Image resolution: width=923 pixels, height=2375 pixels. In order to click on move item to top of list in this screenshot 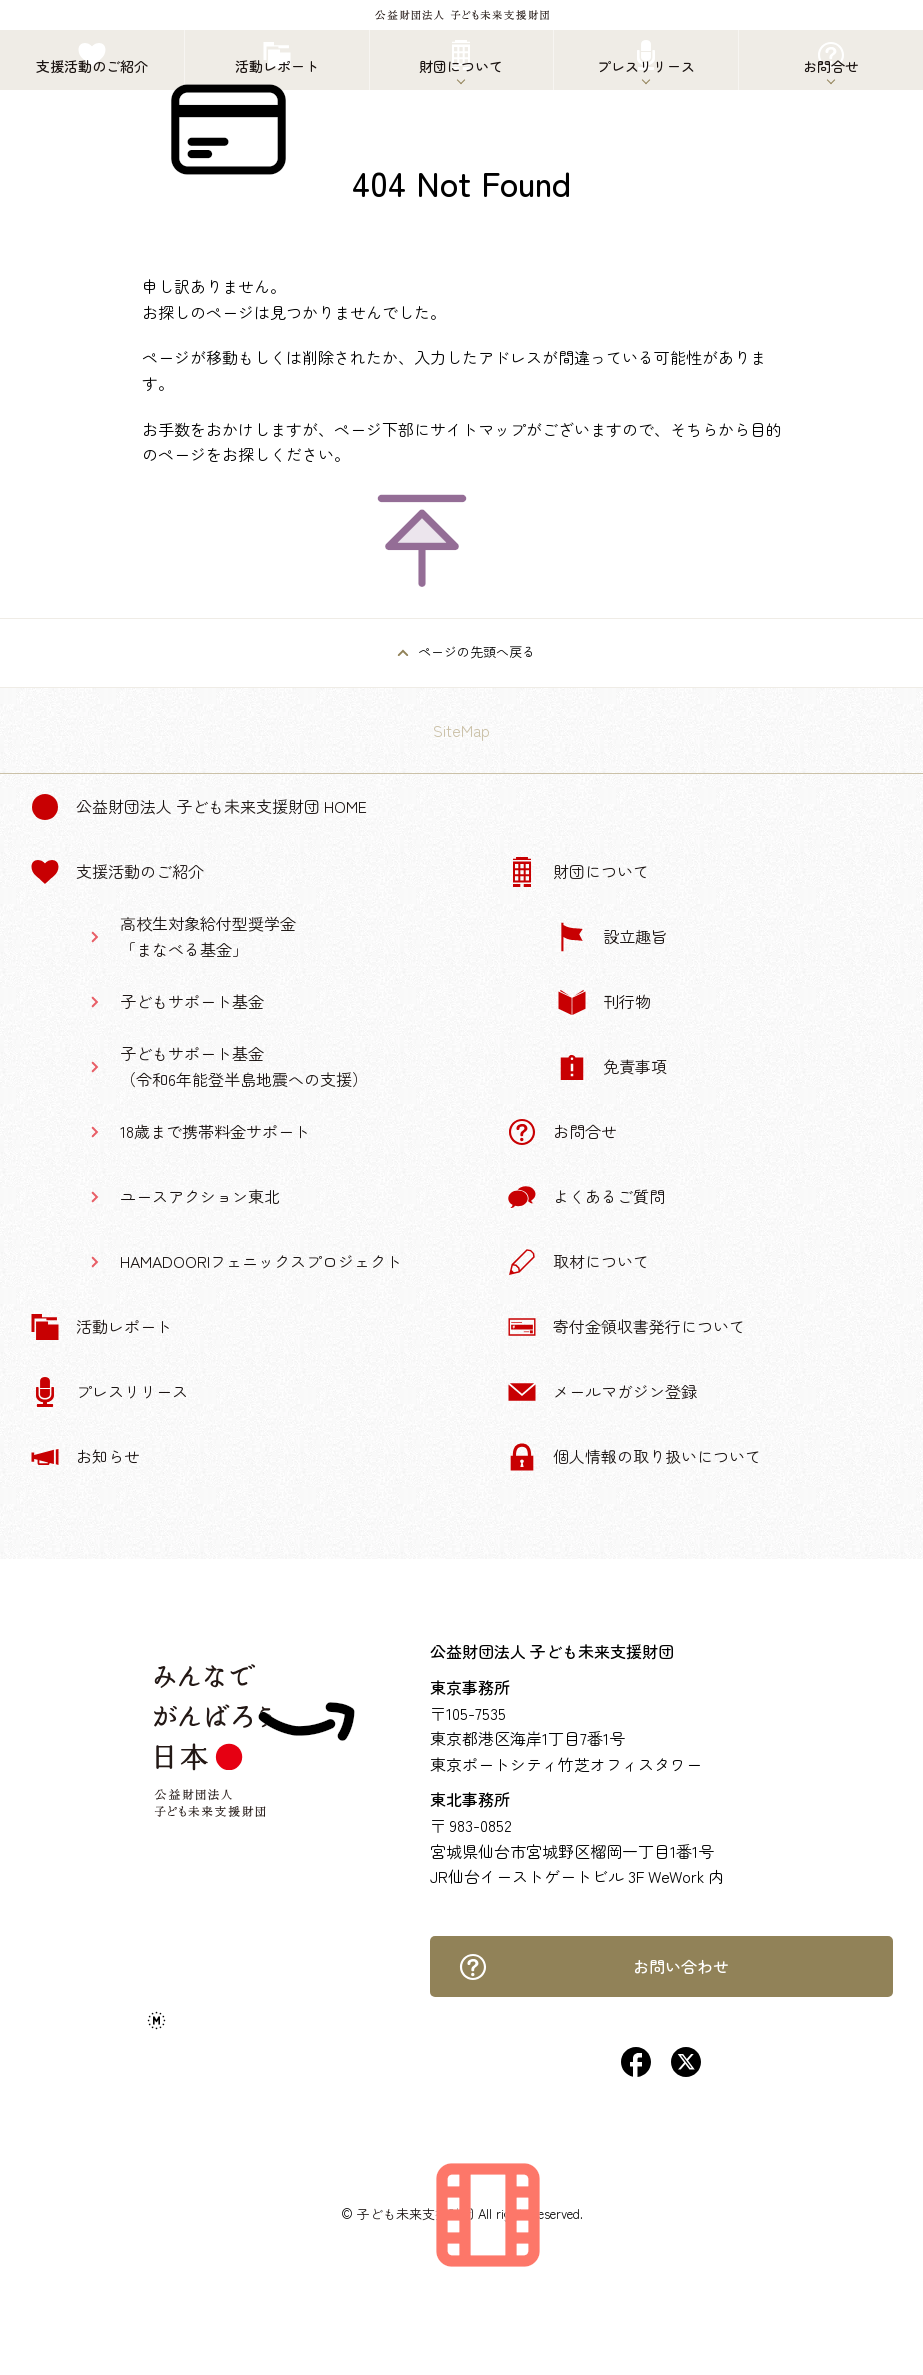, I will do `click(422, 539)`.